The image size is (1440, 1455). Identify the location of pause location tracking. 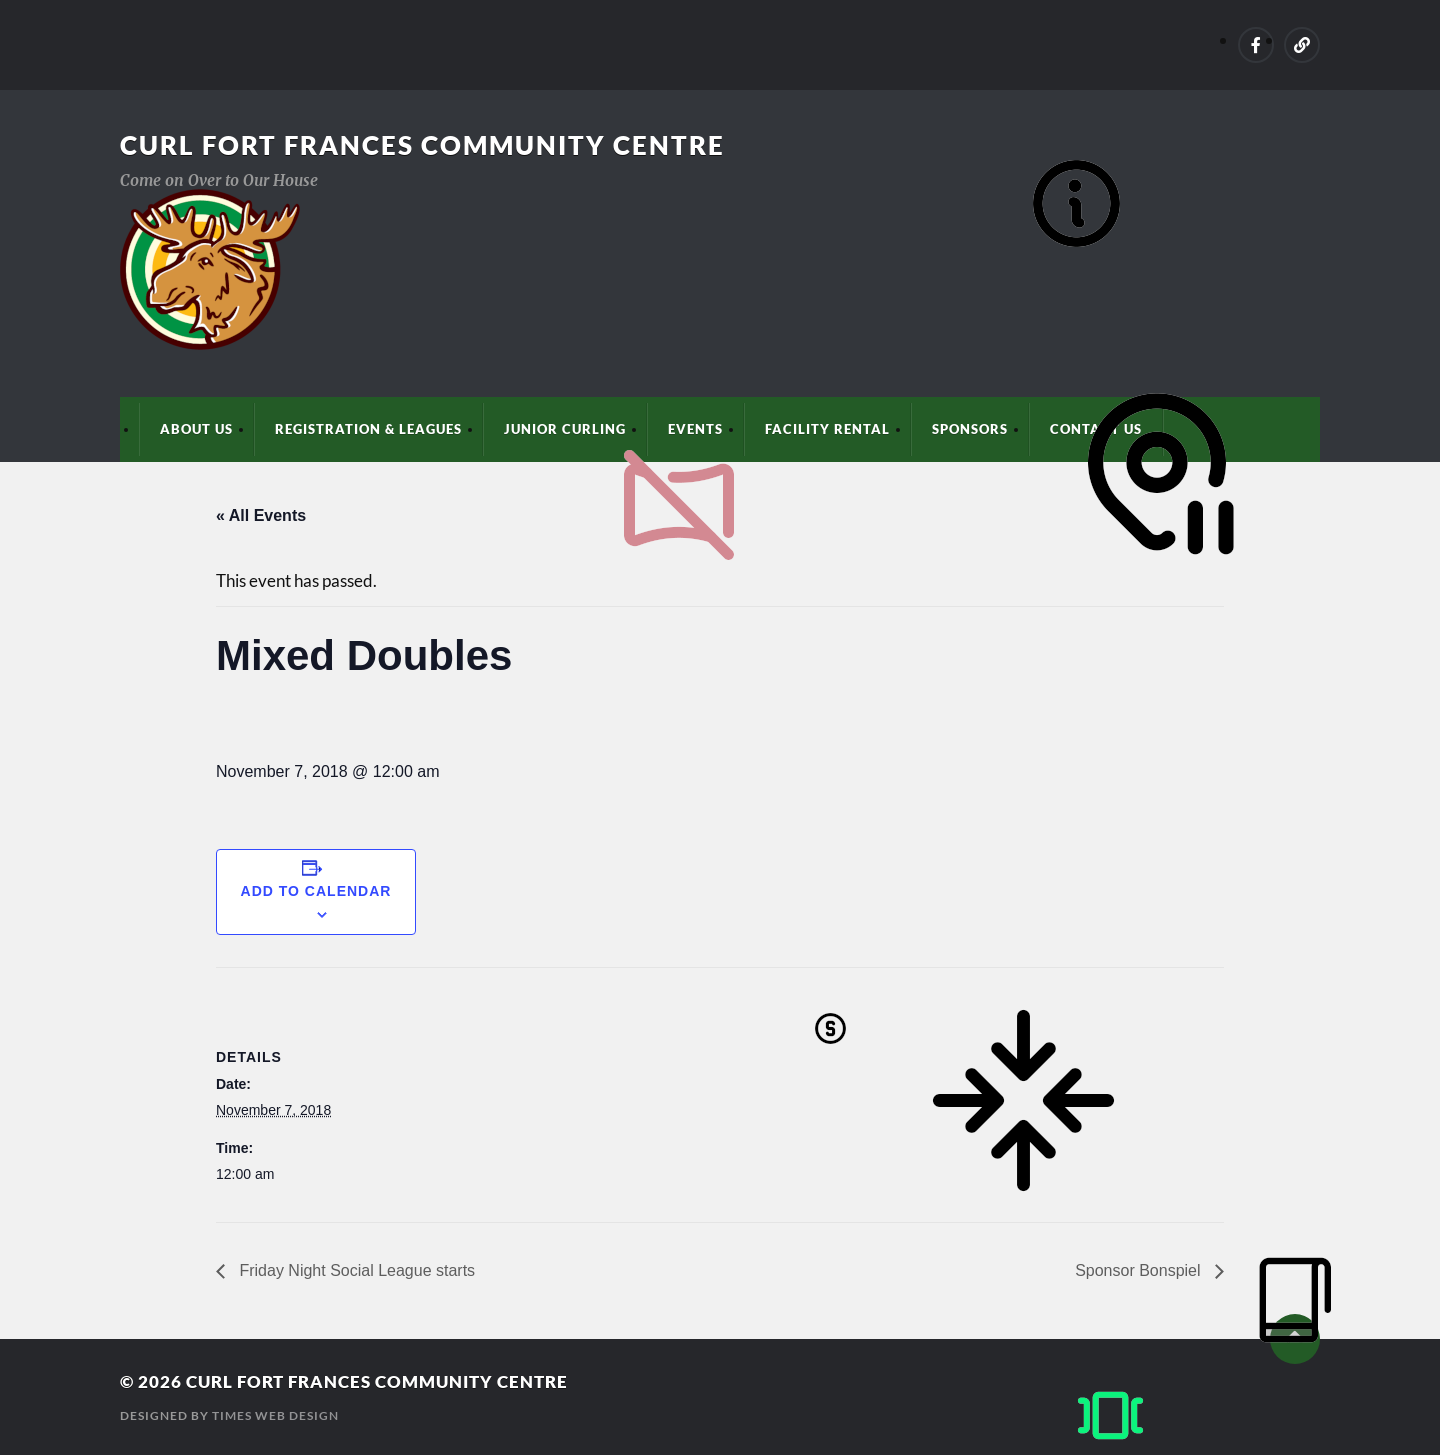
(1157, 470).